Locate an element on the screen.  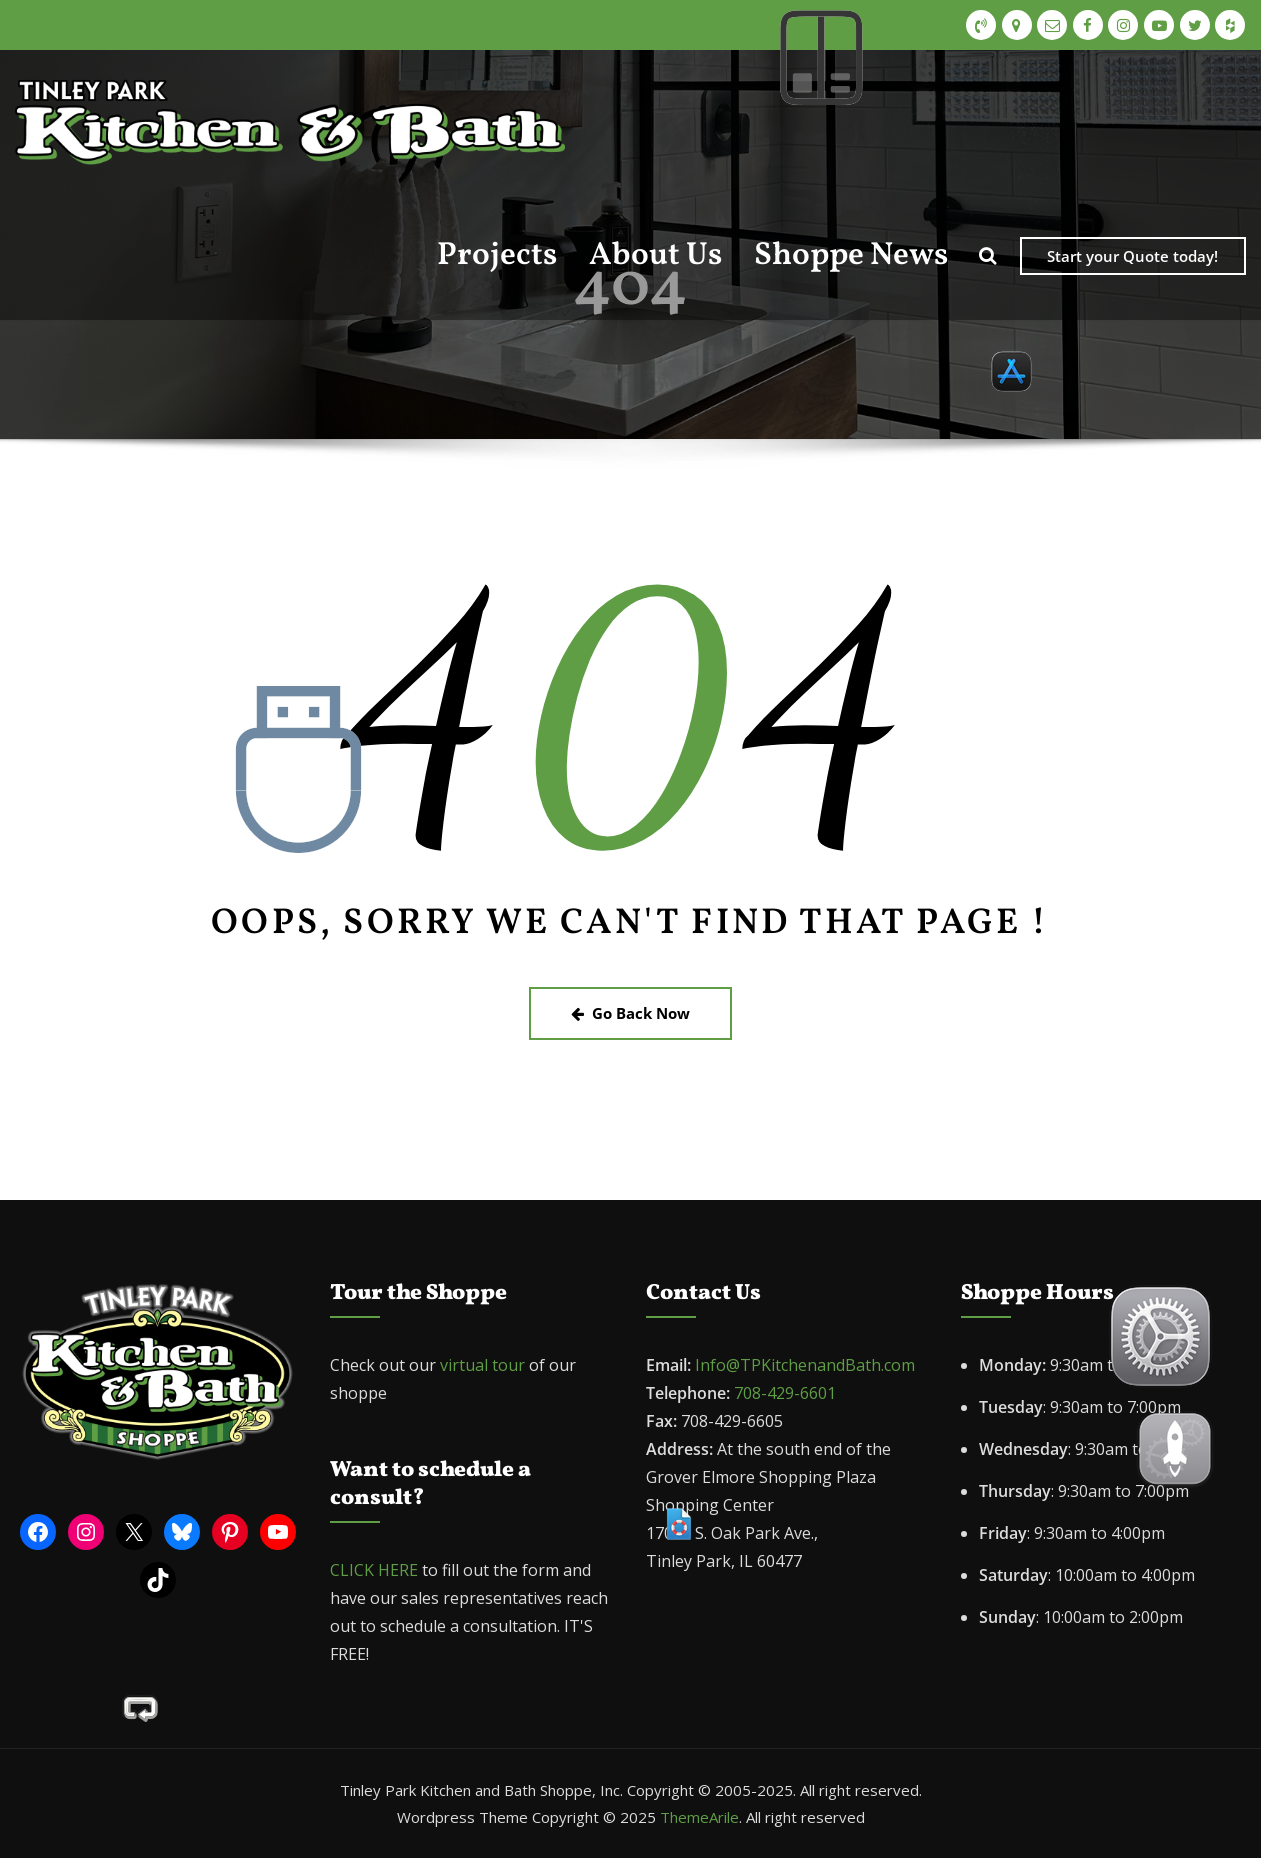
manage startup programs and applications is located at coordinates (1175, 1450).